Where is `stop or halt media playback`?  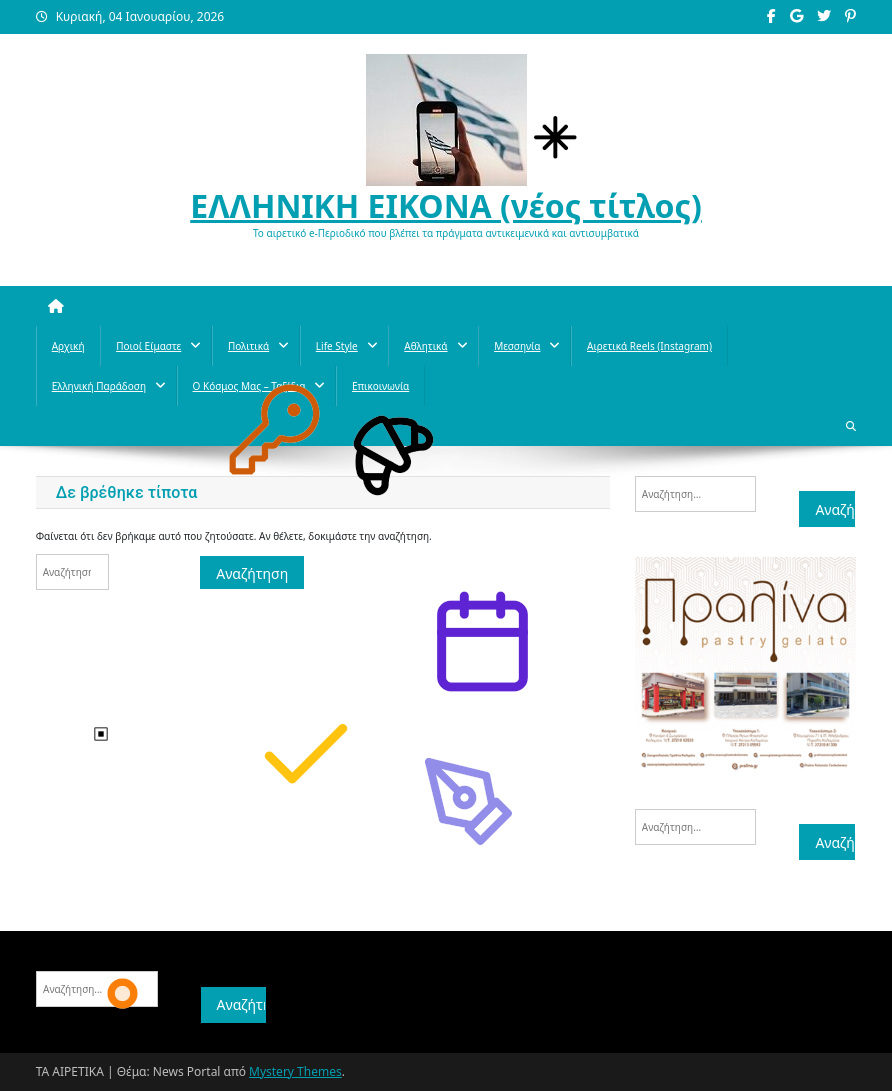 stop or halt media playback is located at coordinates (101, 734).